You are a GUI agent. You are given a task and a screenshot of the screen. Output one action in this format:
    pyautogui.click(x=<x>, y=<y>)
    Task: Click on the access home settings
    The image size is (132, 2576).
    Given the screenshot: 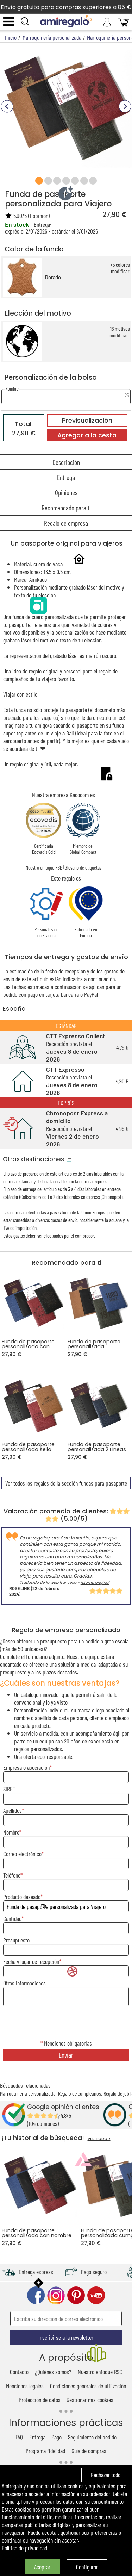 What is the action you would take?
    pyautogui.click(x=79, y=559)
    